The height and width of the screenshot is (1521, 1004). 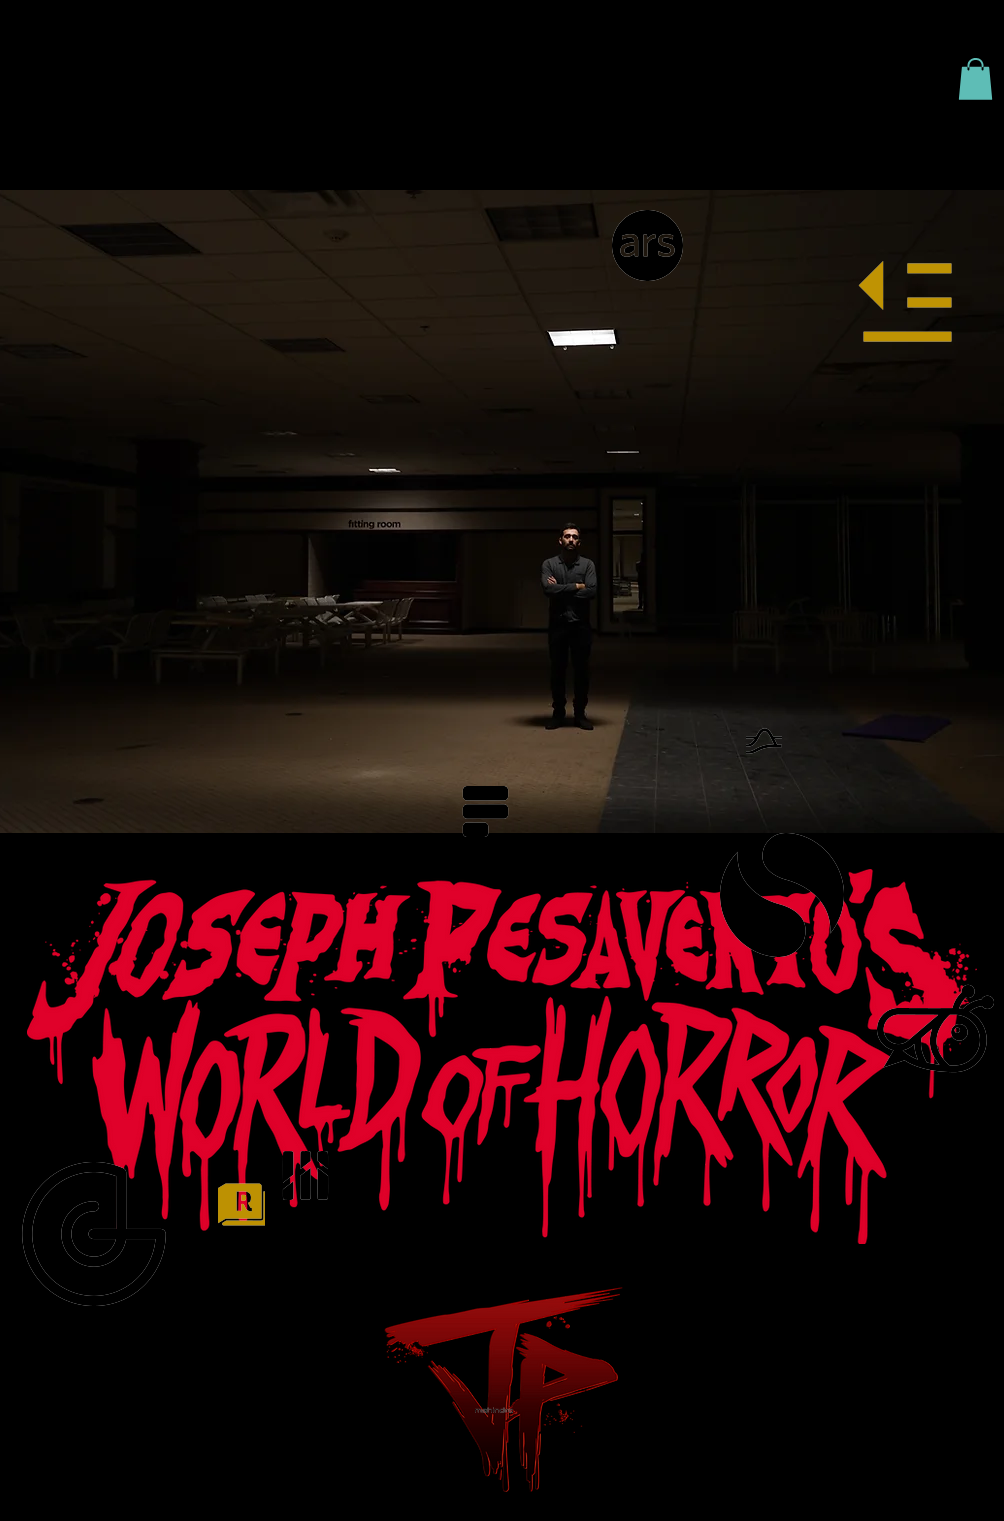 I want to click on apache pulsar logo, so click(x=764, y=741).